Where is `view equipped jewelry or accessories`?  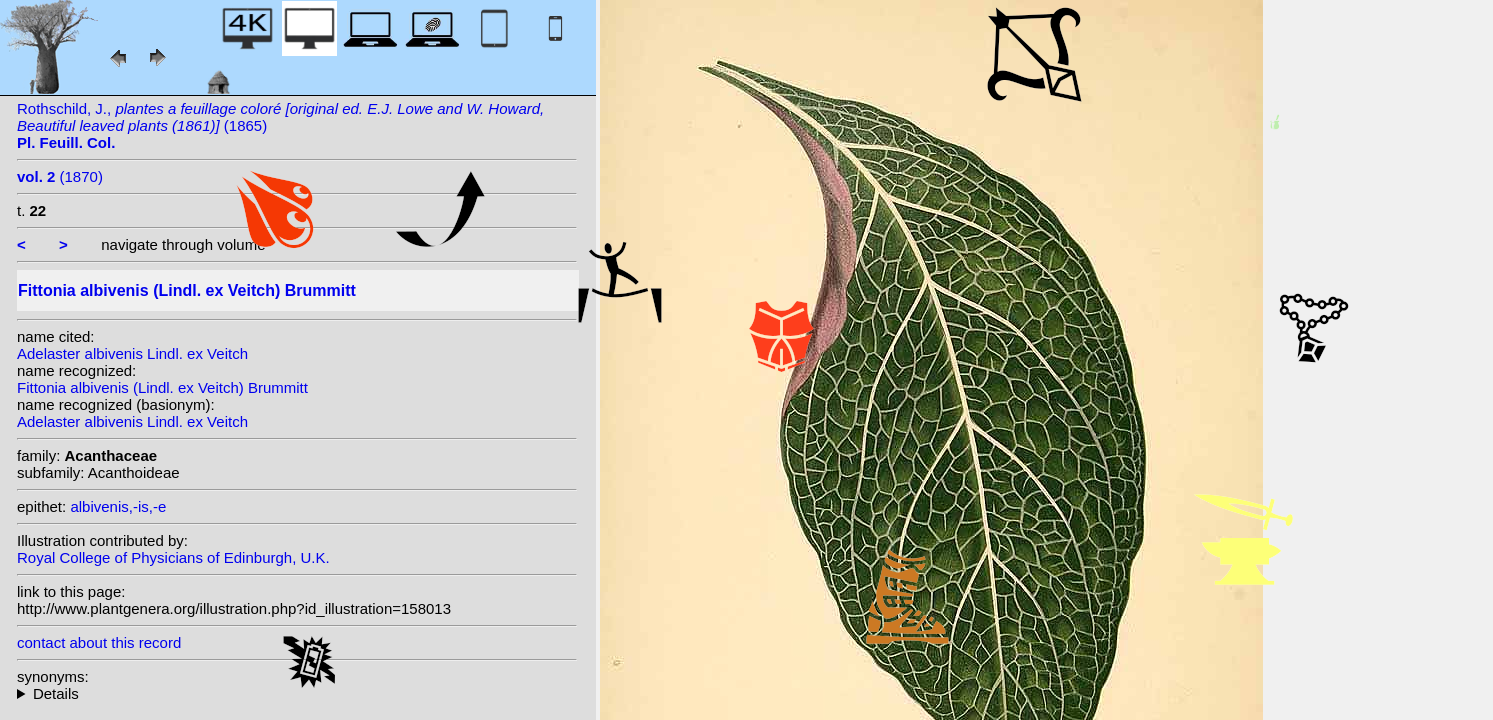 view equipped jewelry or accessories is located at coordinates (1314, 328).